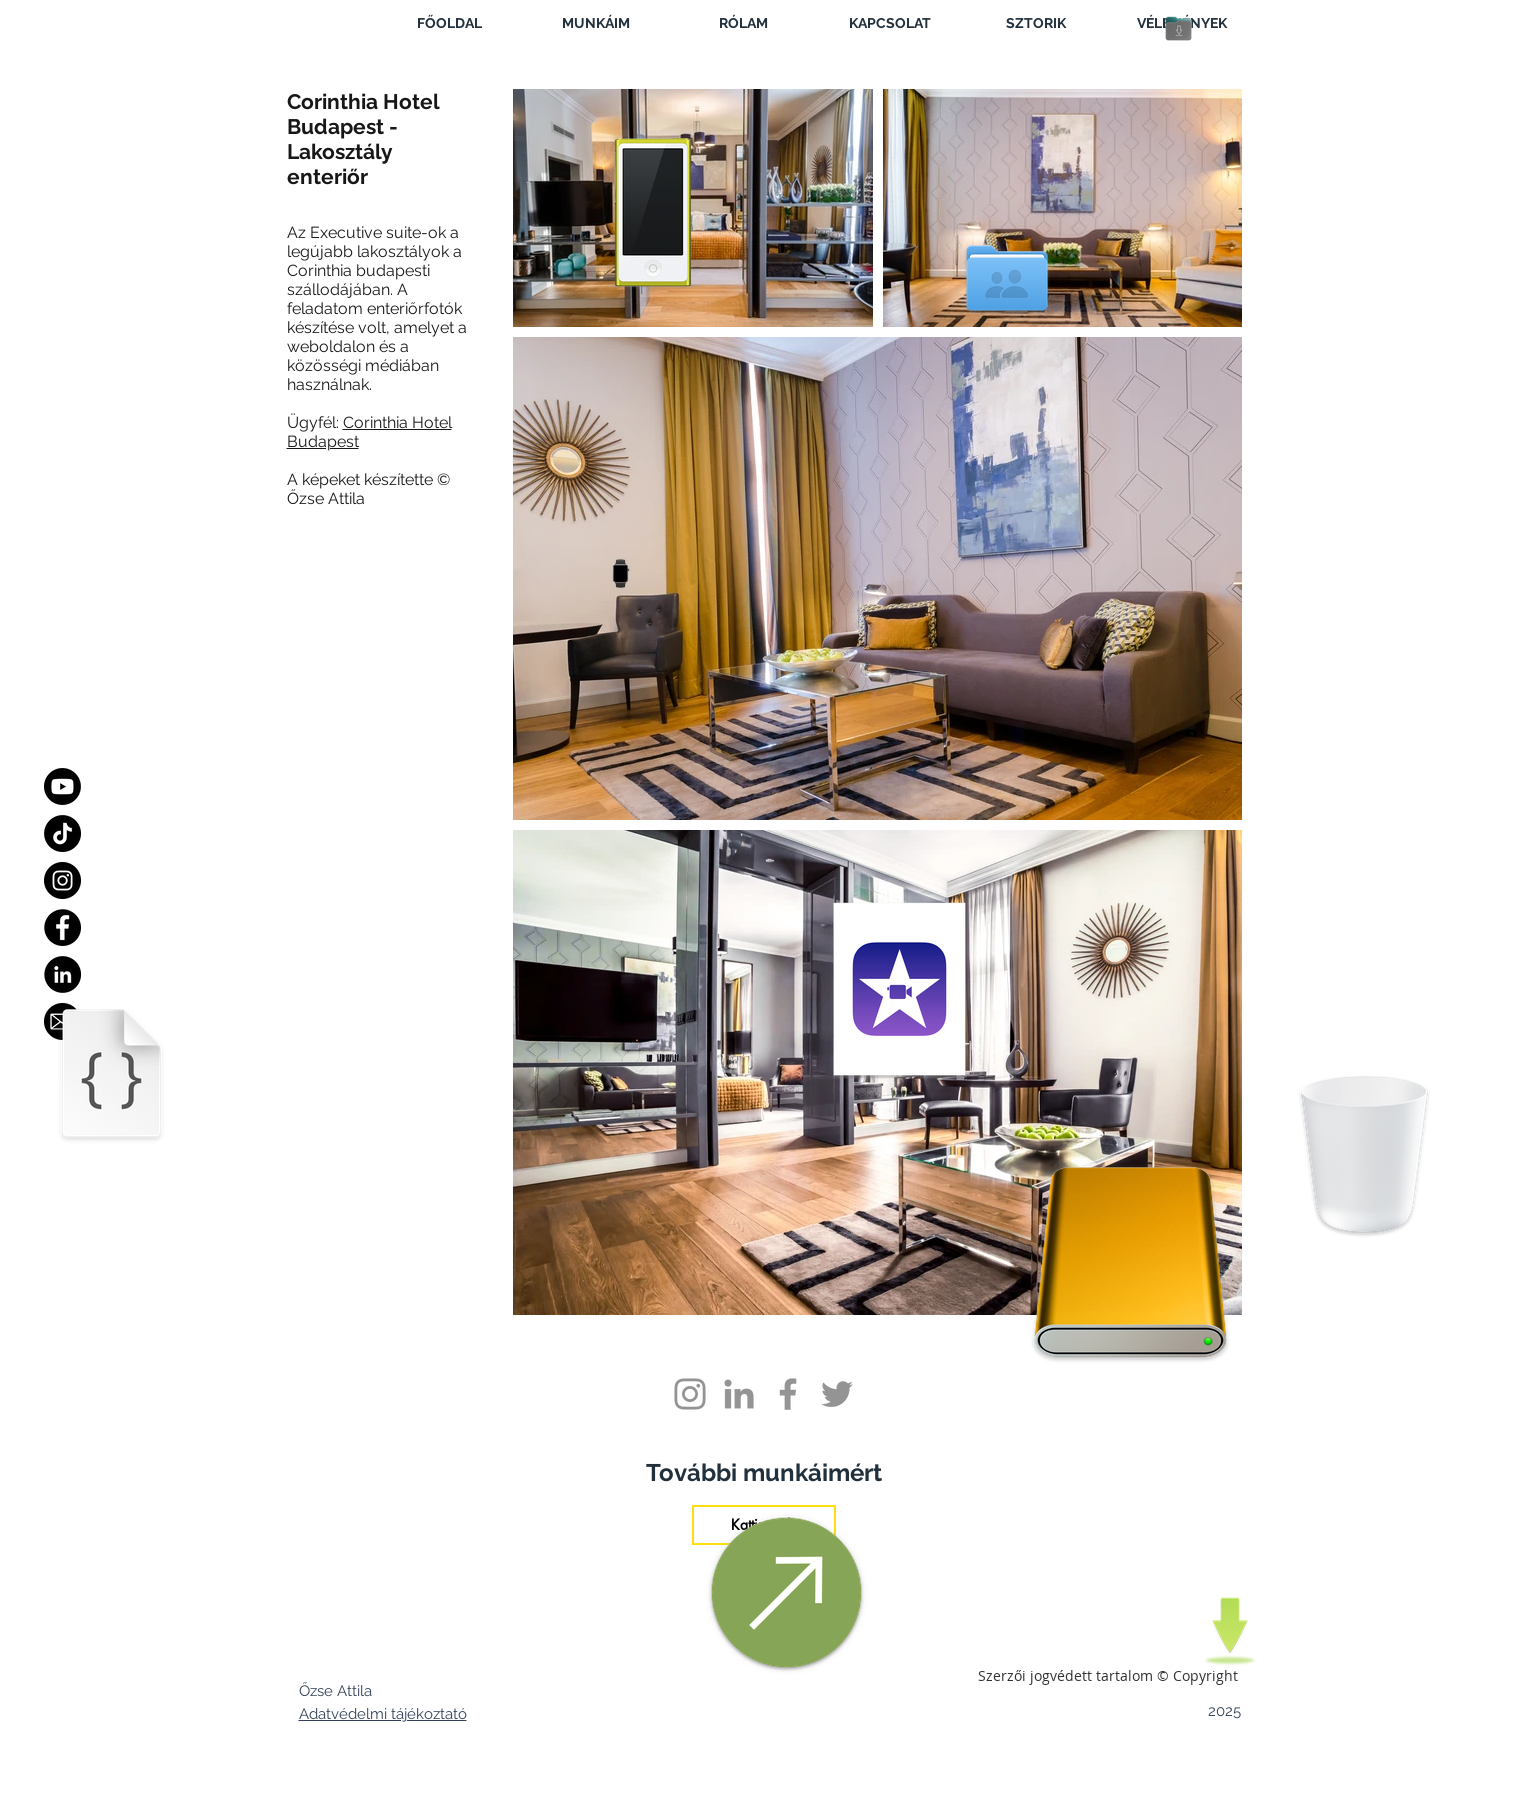  I want to click on apple watch series 5 or 6 device icon, so click(620, 573).